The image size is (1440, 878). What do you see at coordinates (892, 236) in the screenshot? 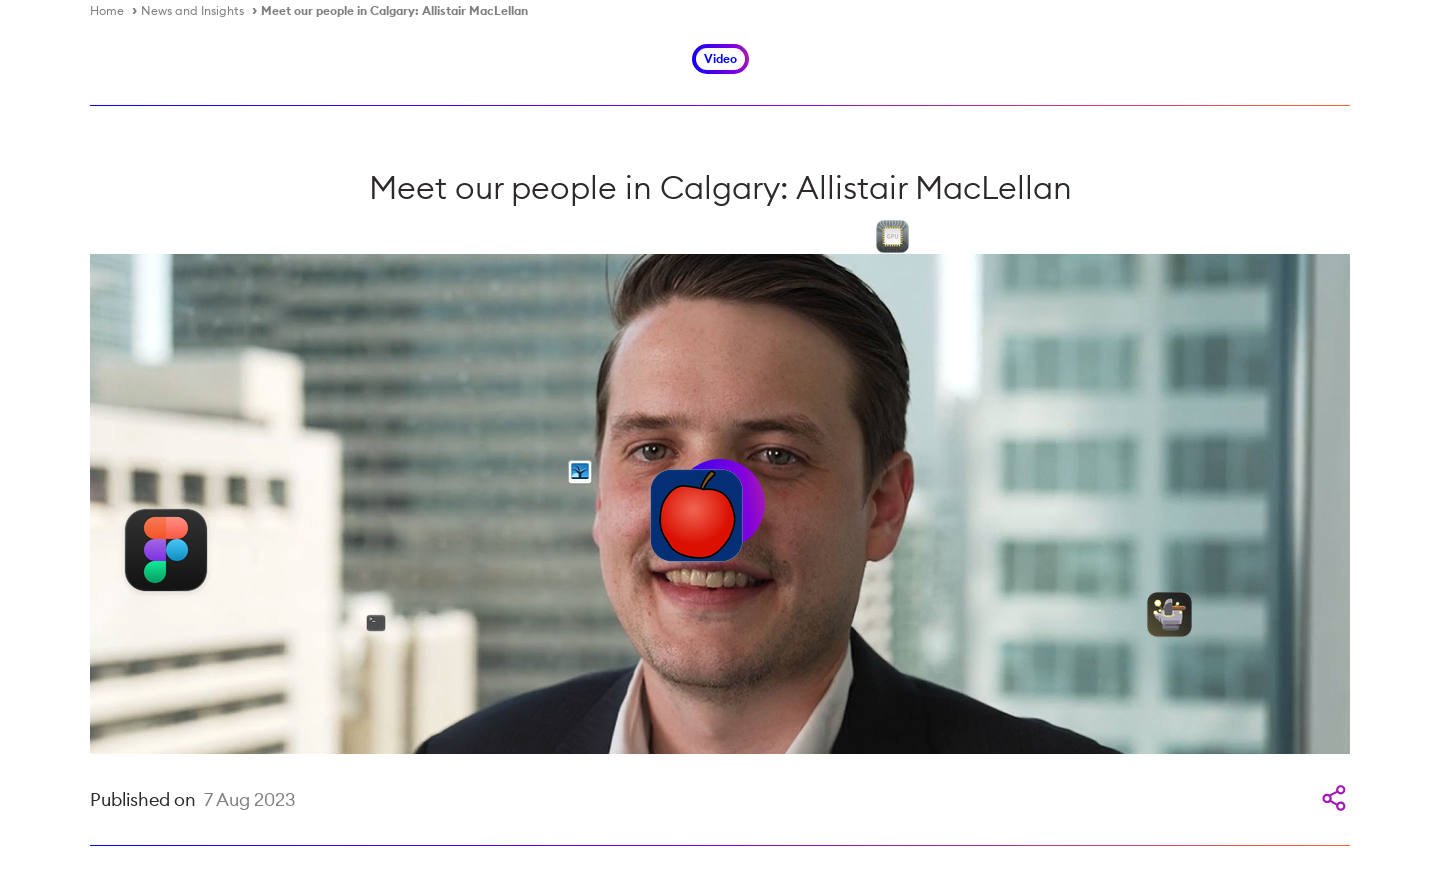
I see `open graphics card driver settings` at bounding box center [892, 236].